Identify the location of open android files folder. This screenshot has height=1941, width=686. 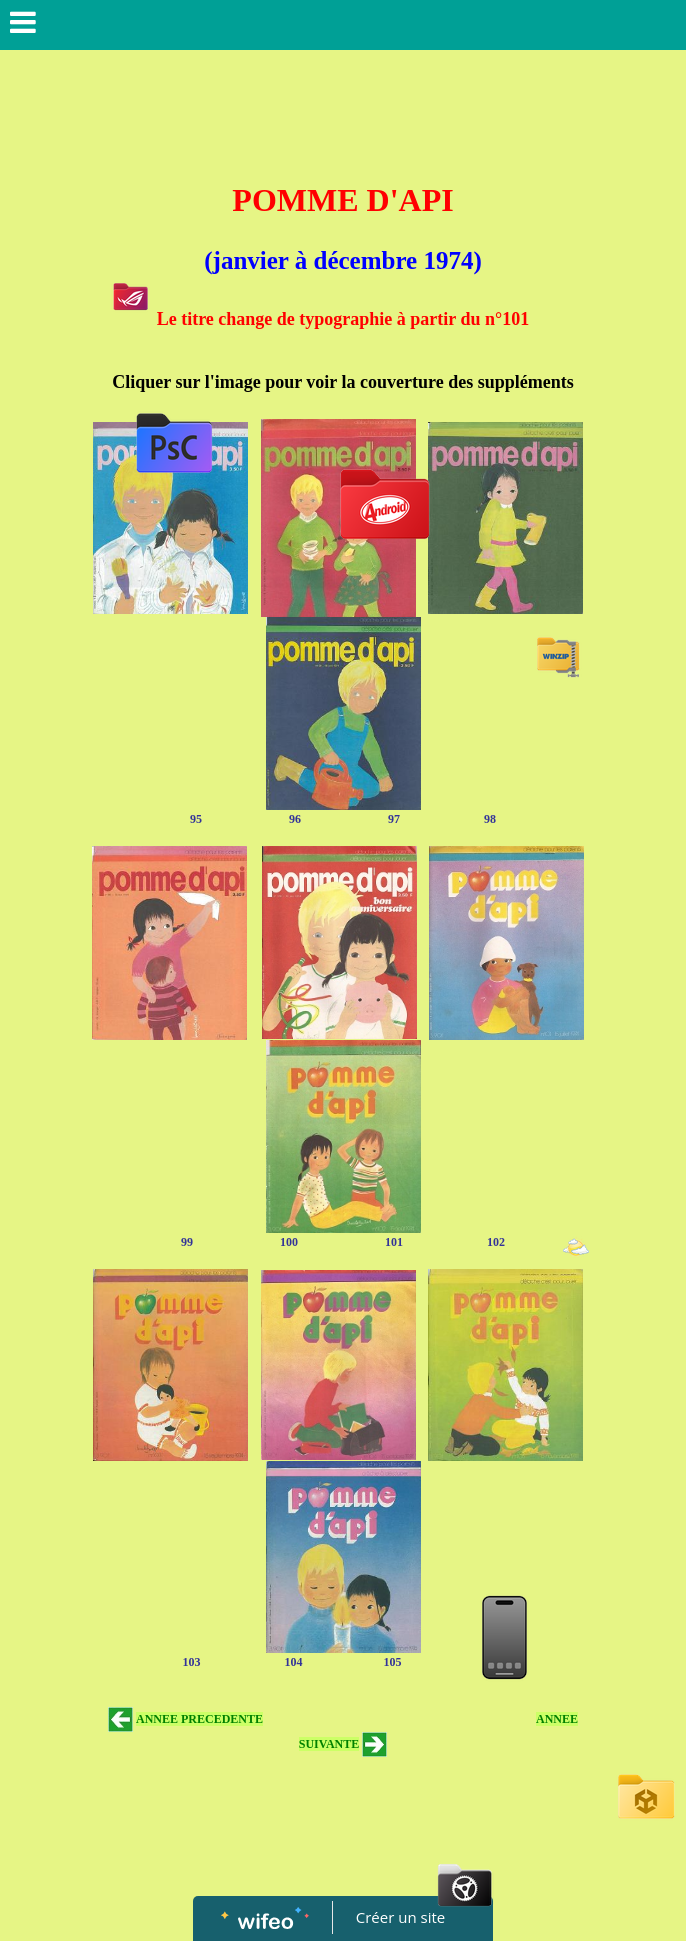
(384, 506).